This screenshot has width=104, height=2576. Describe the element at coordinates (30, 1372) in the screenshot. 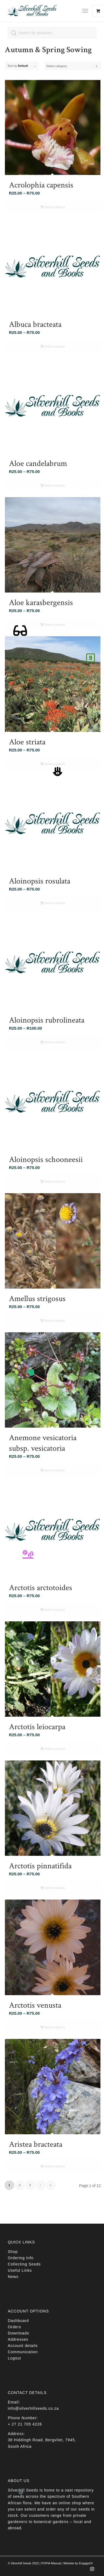

I see `select scissors in rock-paper-scissors game` at that location.